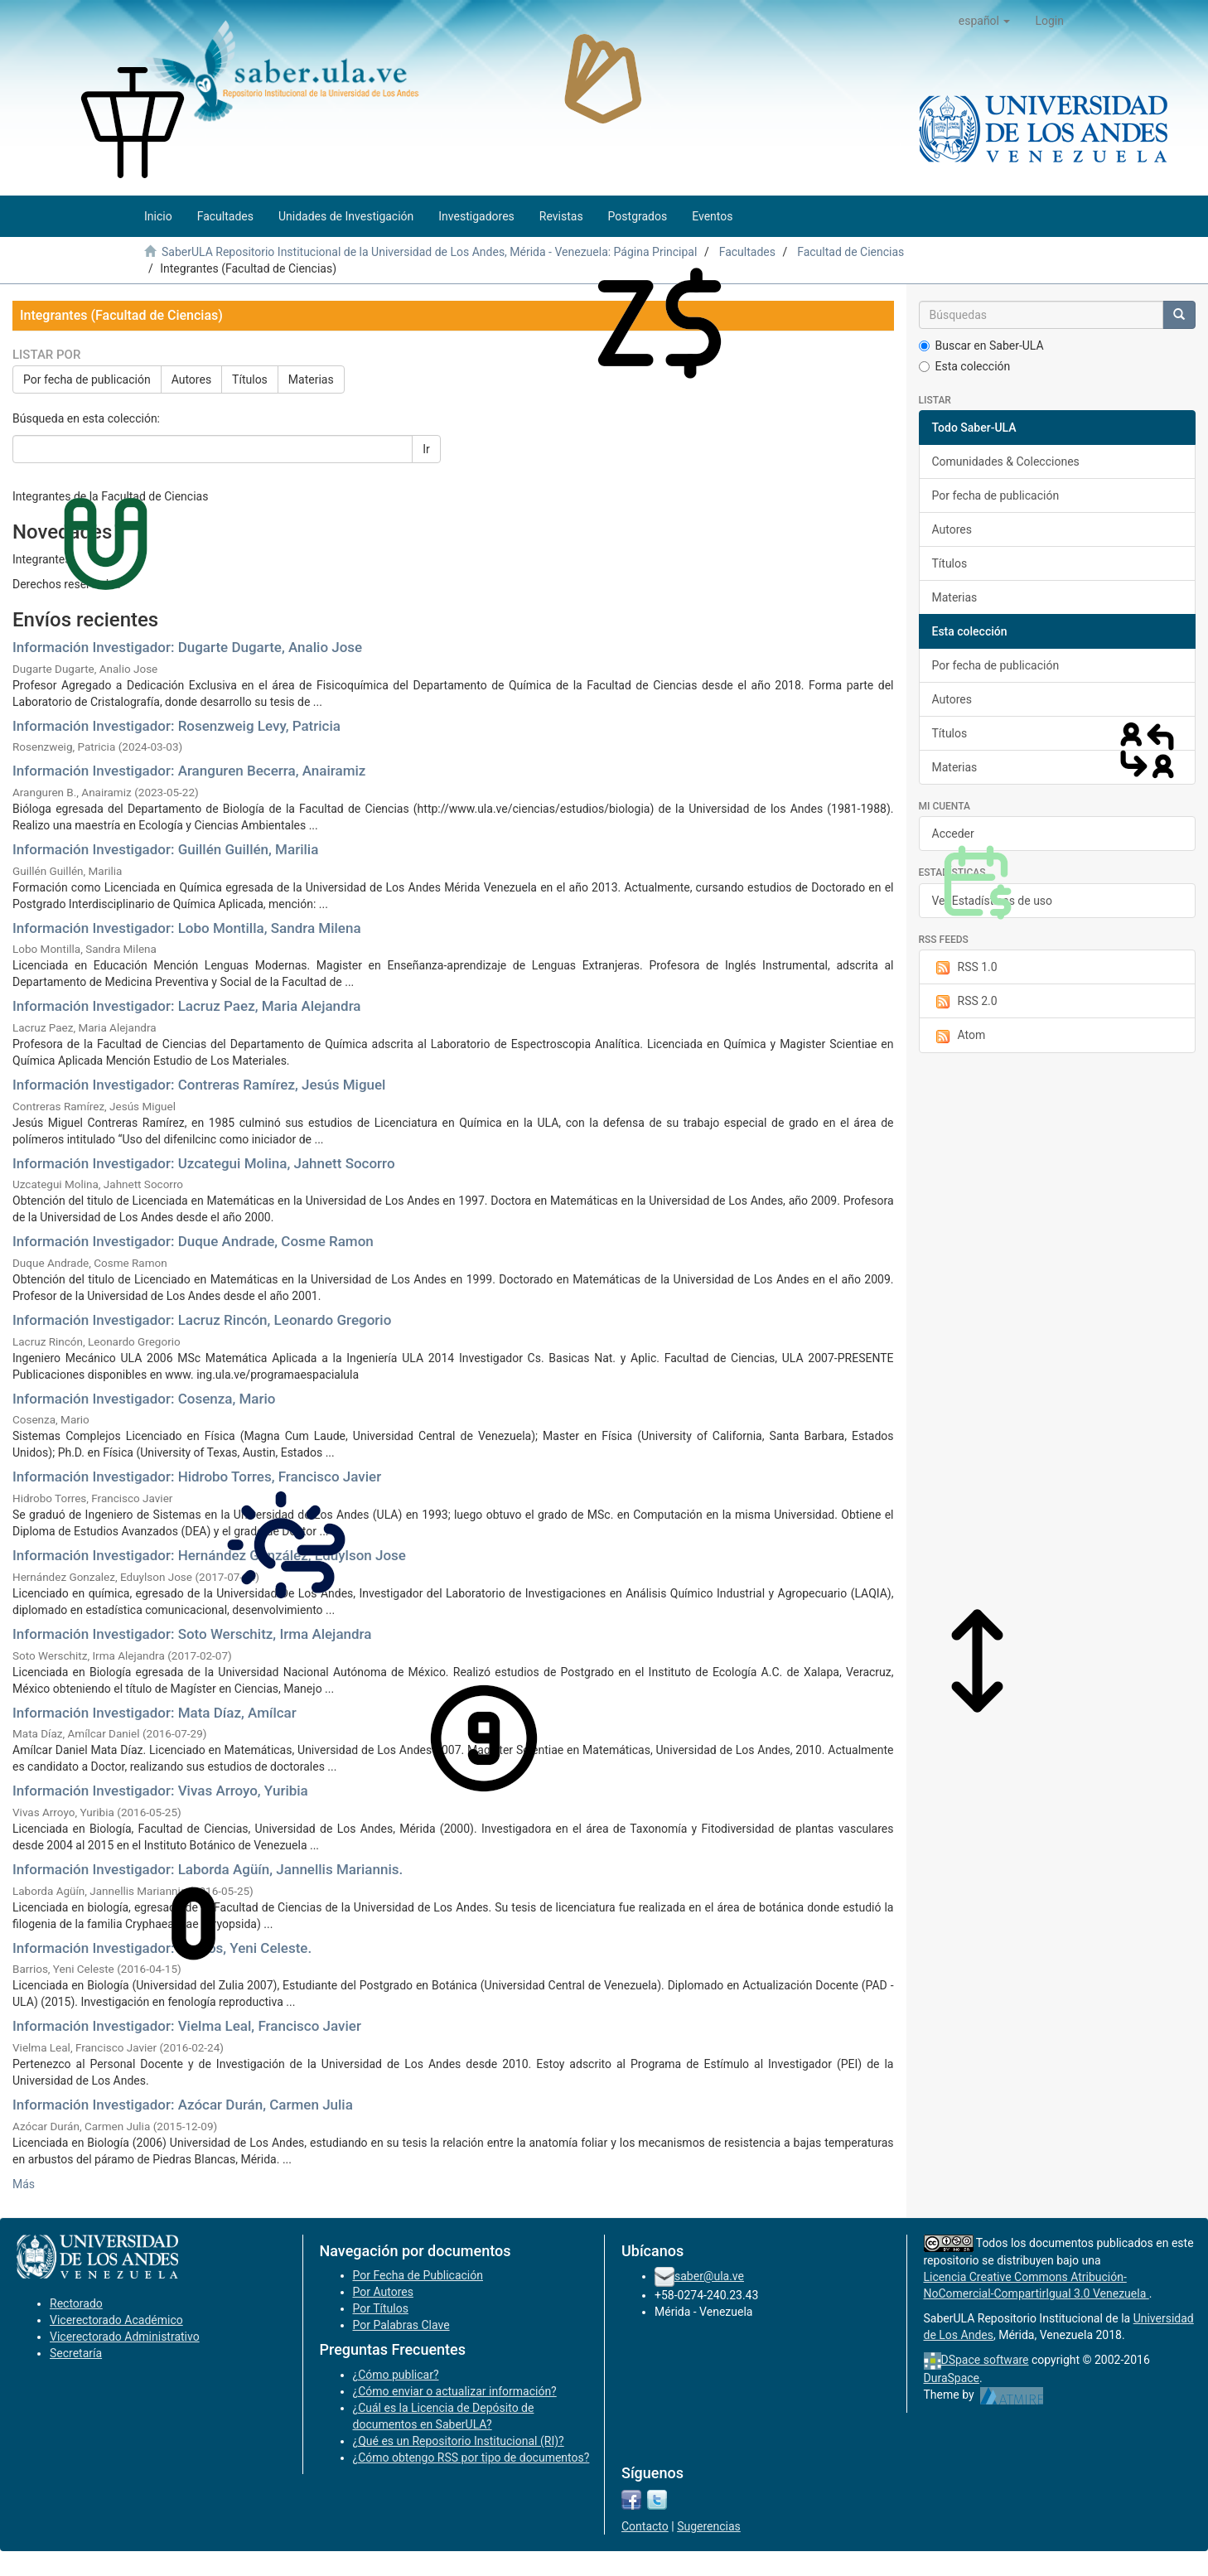  What do you see at coordinates (193, 1923) in the screenshot?
I see `indicates a lowercase letter "o" for text formatting` at bounding box center [193, 1923].